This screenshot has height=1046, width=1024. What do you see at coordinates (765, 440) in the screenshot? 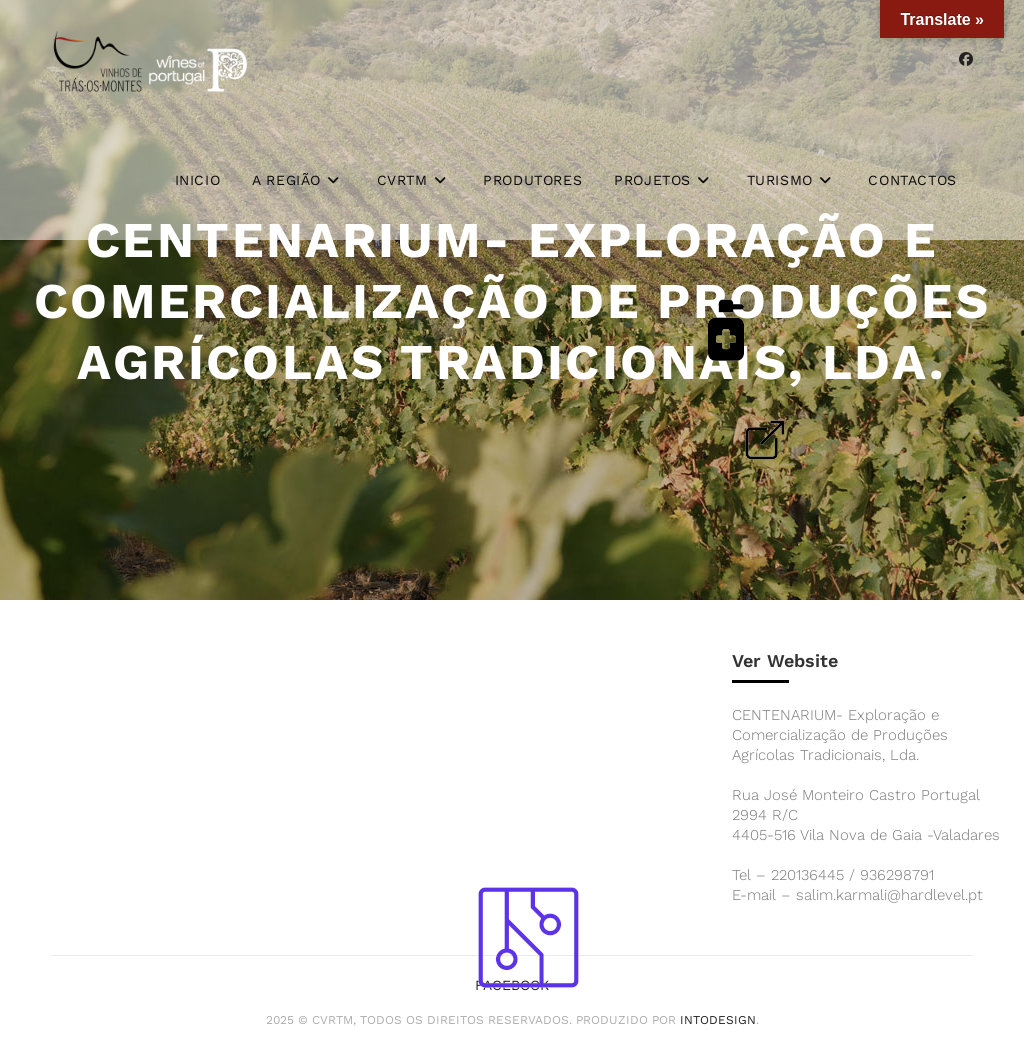
I see `open link in new window` at bounding box center [765, 440].